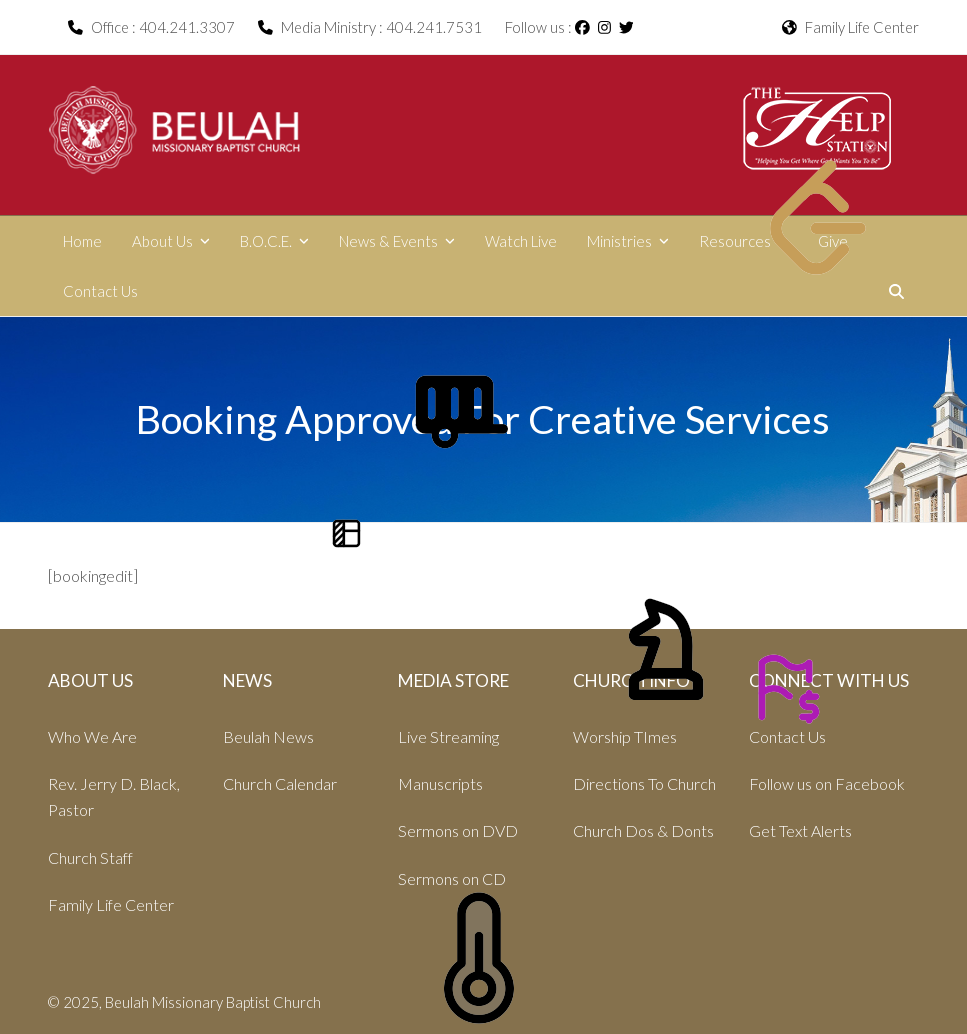 This screenshot has width=967, height=1034. What do you see at coordinates (479, 958) in the screenshot?
I see `view current temperature` at bounding box center [479, 958].